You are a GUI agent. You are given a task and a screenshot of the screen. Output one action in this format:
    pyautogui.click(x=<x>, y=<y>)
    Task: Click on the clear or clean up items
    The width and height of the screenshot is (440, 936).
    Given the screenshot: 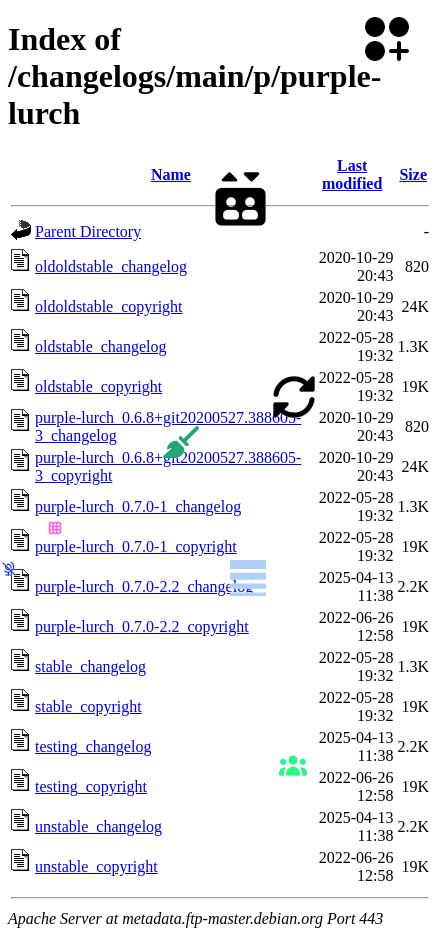 What is the action you would take?
    pyautogui.click(x=181, y=442)
    